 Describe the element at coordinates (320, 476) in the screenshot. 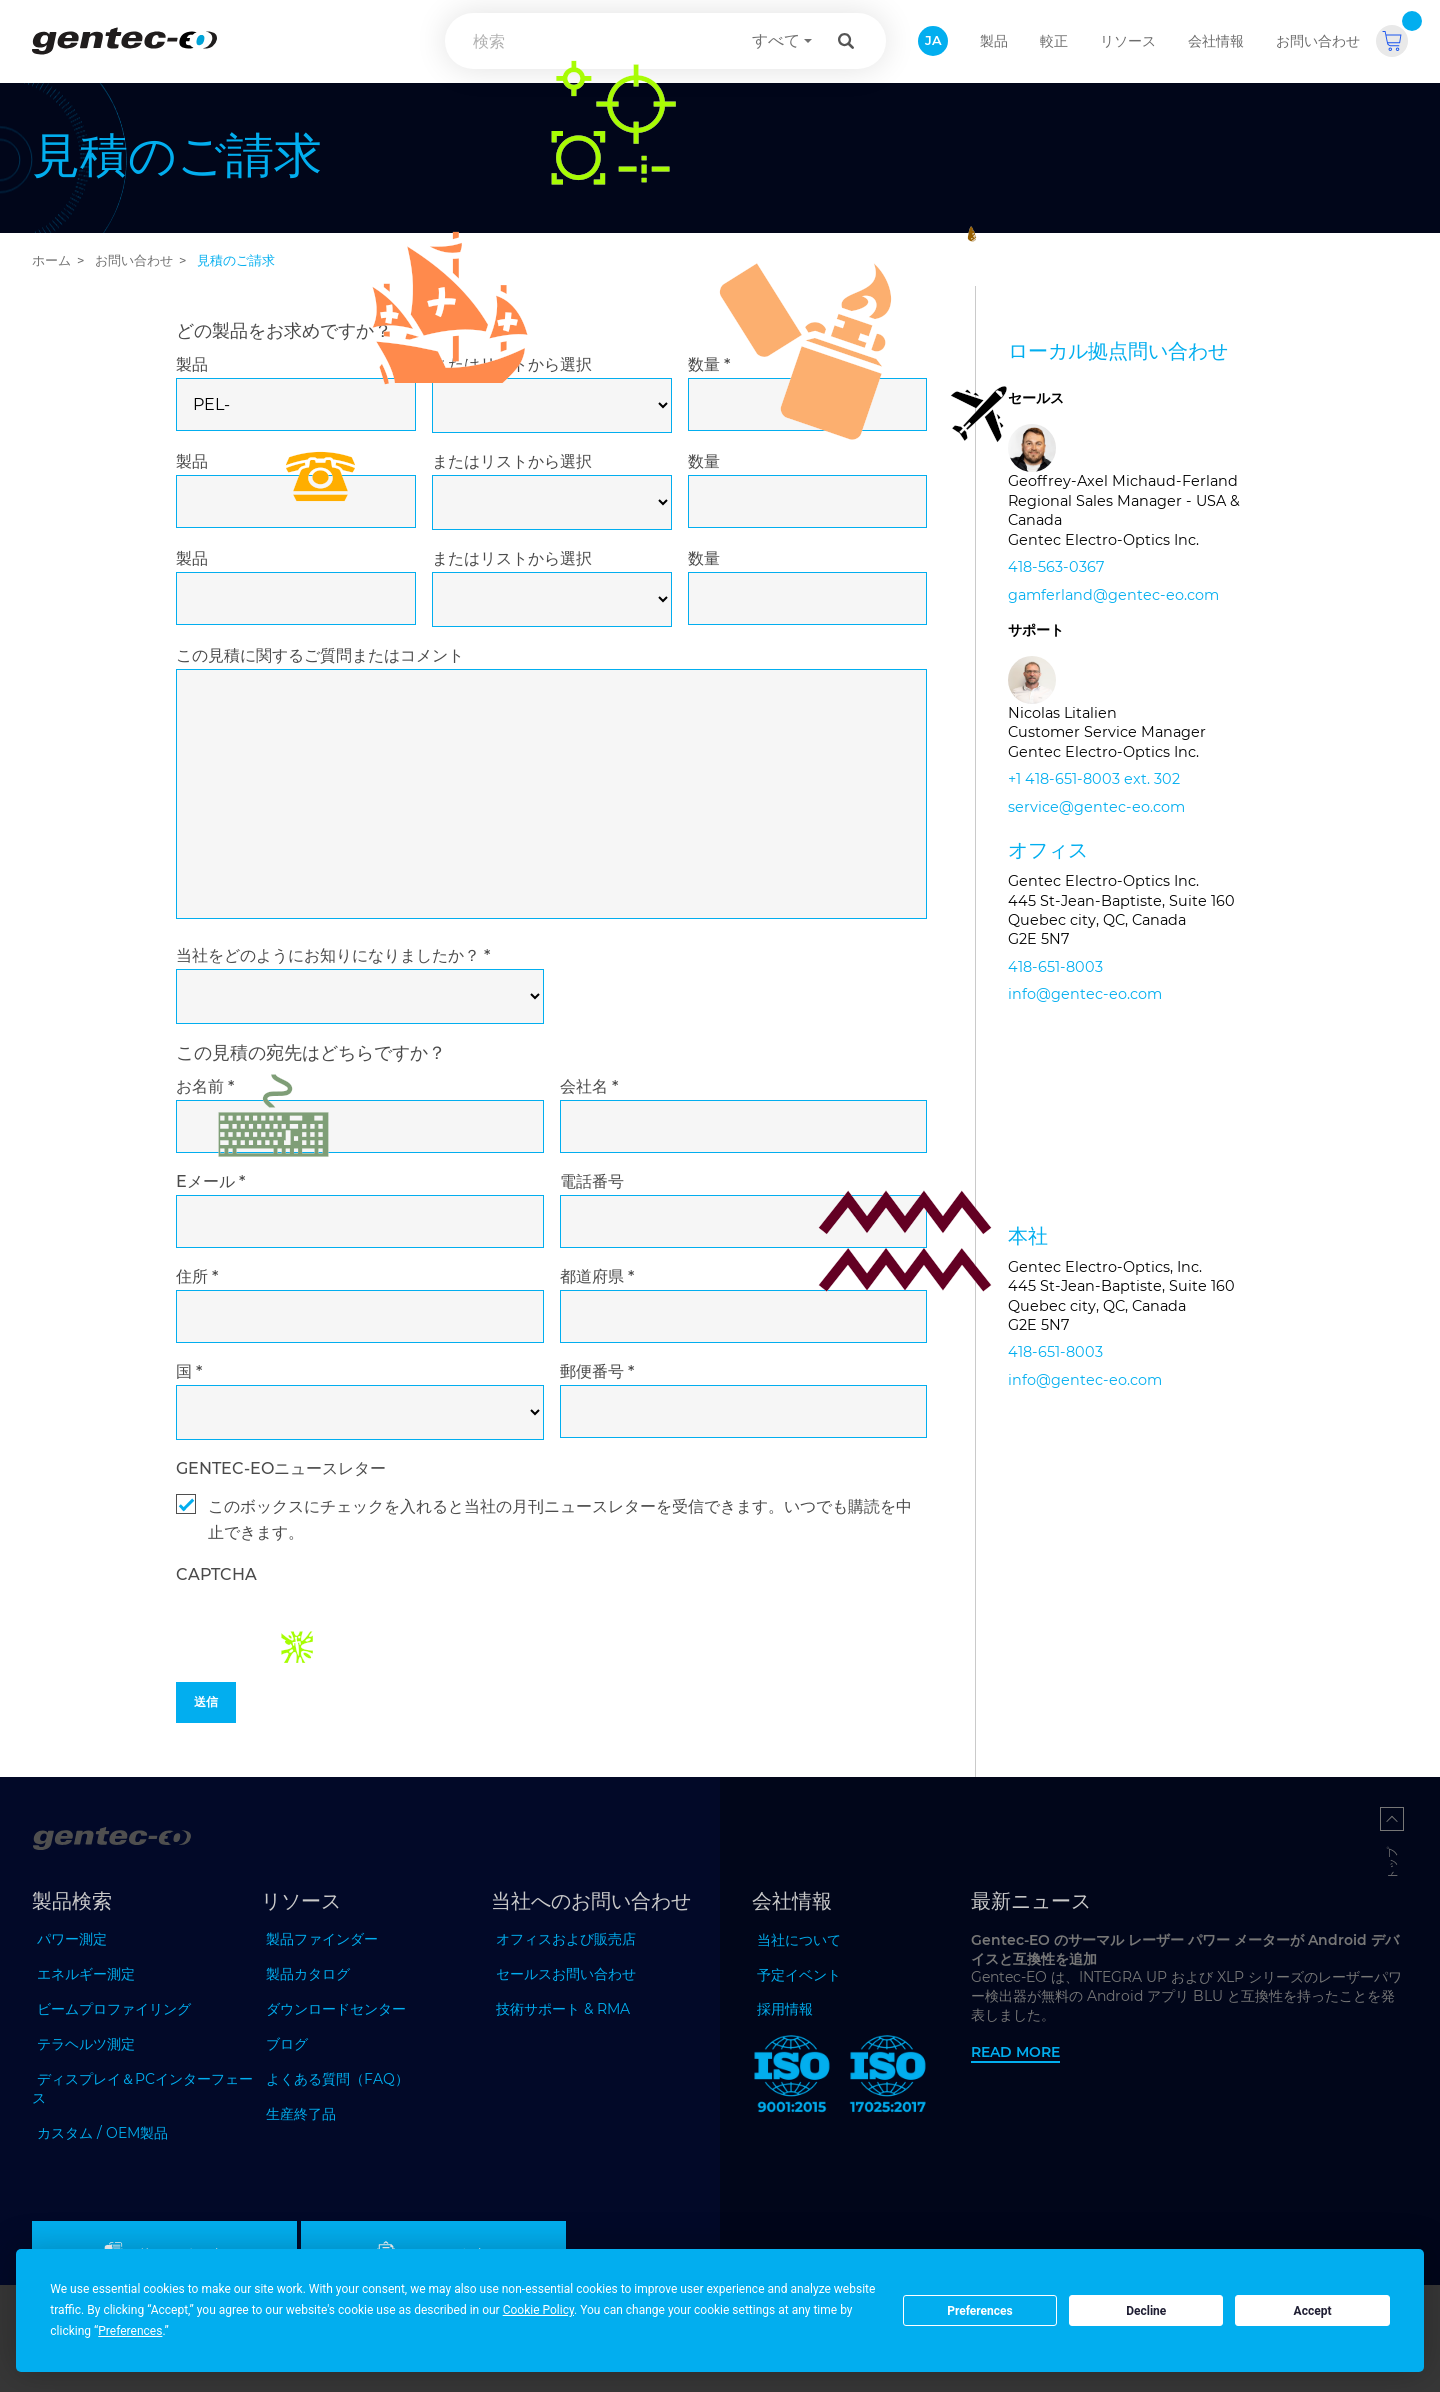

I see `contact customer support via phone` at that location.